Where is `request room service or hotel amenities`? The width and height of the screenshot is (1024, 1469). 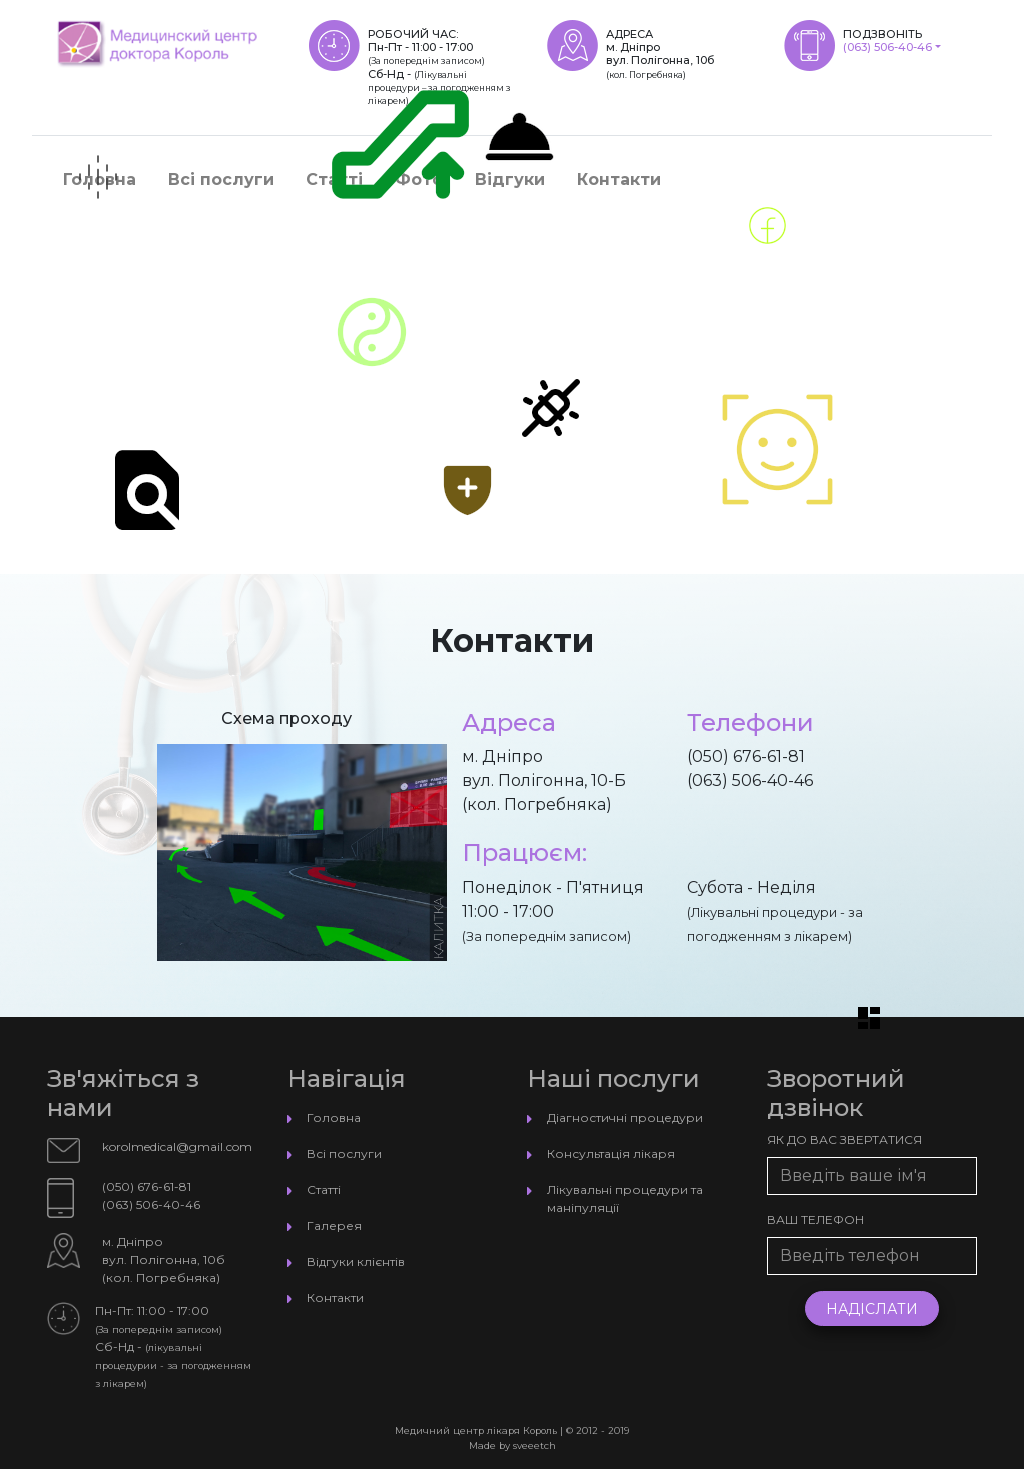
request room service or hotel amenities is located at coordinates (519, 136).